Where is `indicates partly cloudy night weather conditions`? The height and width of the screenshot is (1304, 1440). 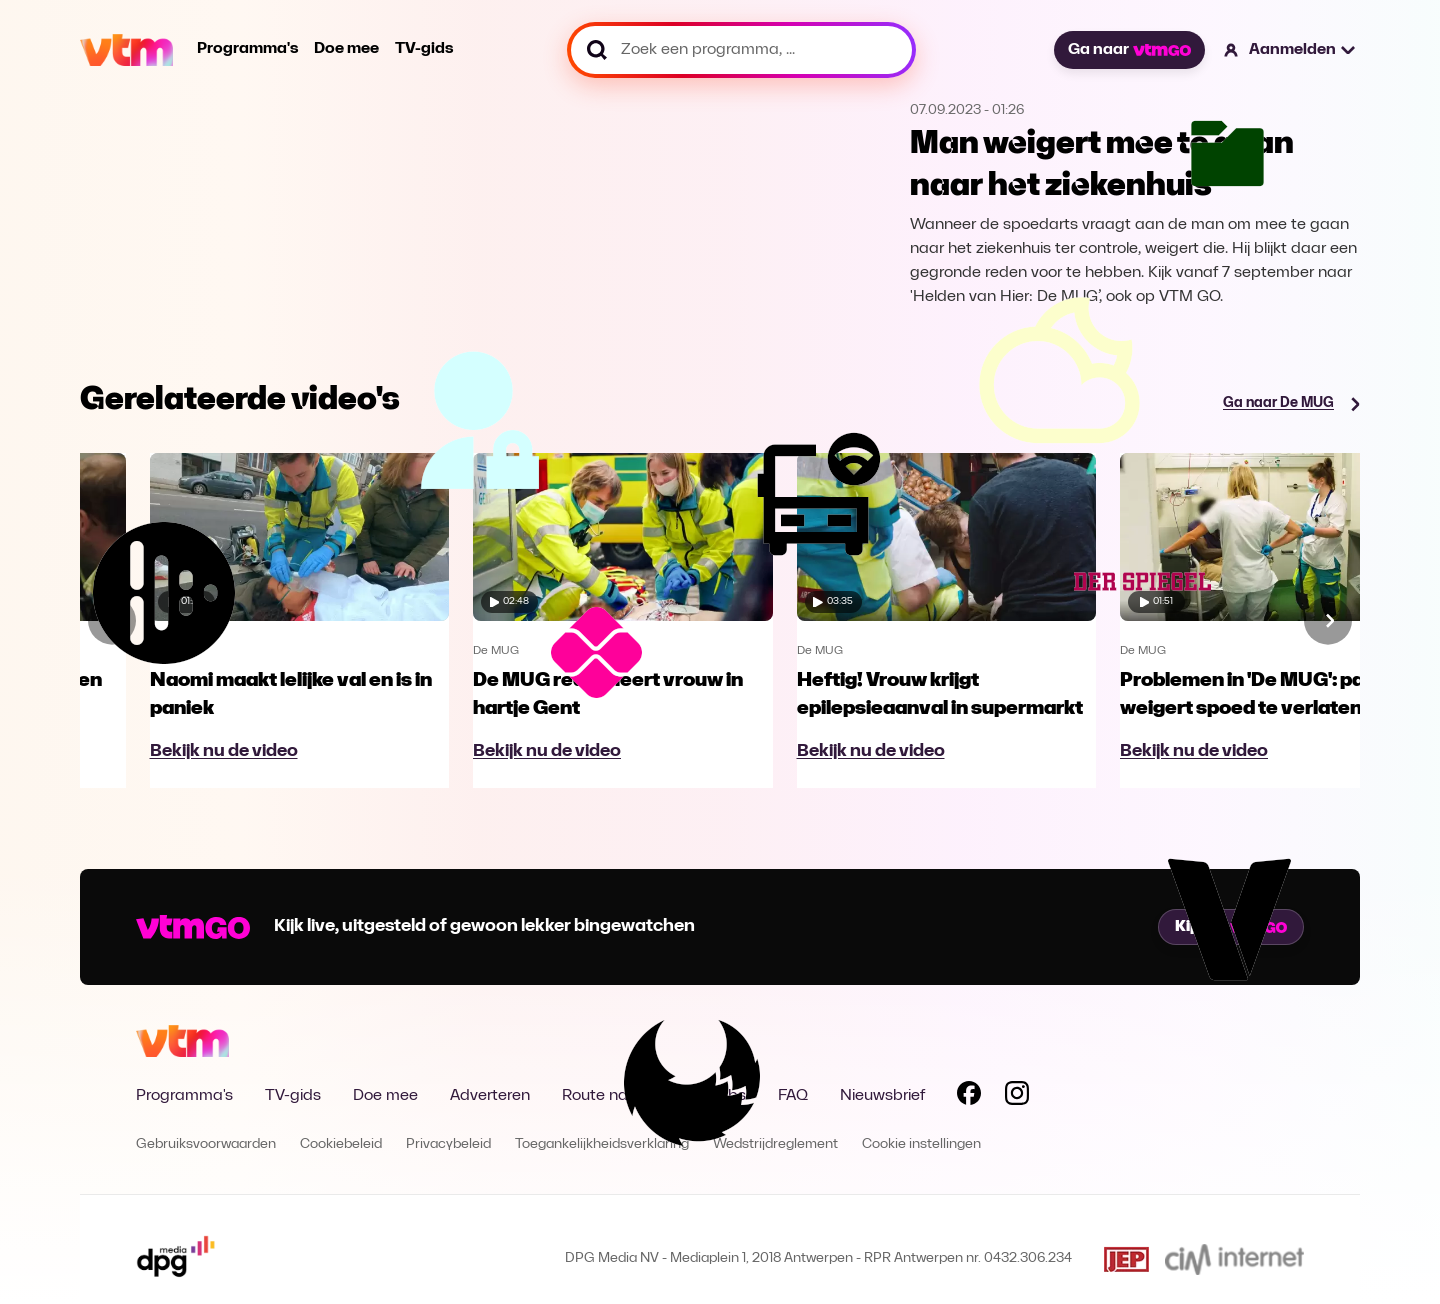
indicates partly cloudy night weather conditions is located at coordinates (1059, 377).